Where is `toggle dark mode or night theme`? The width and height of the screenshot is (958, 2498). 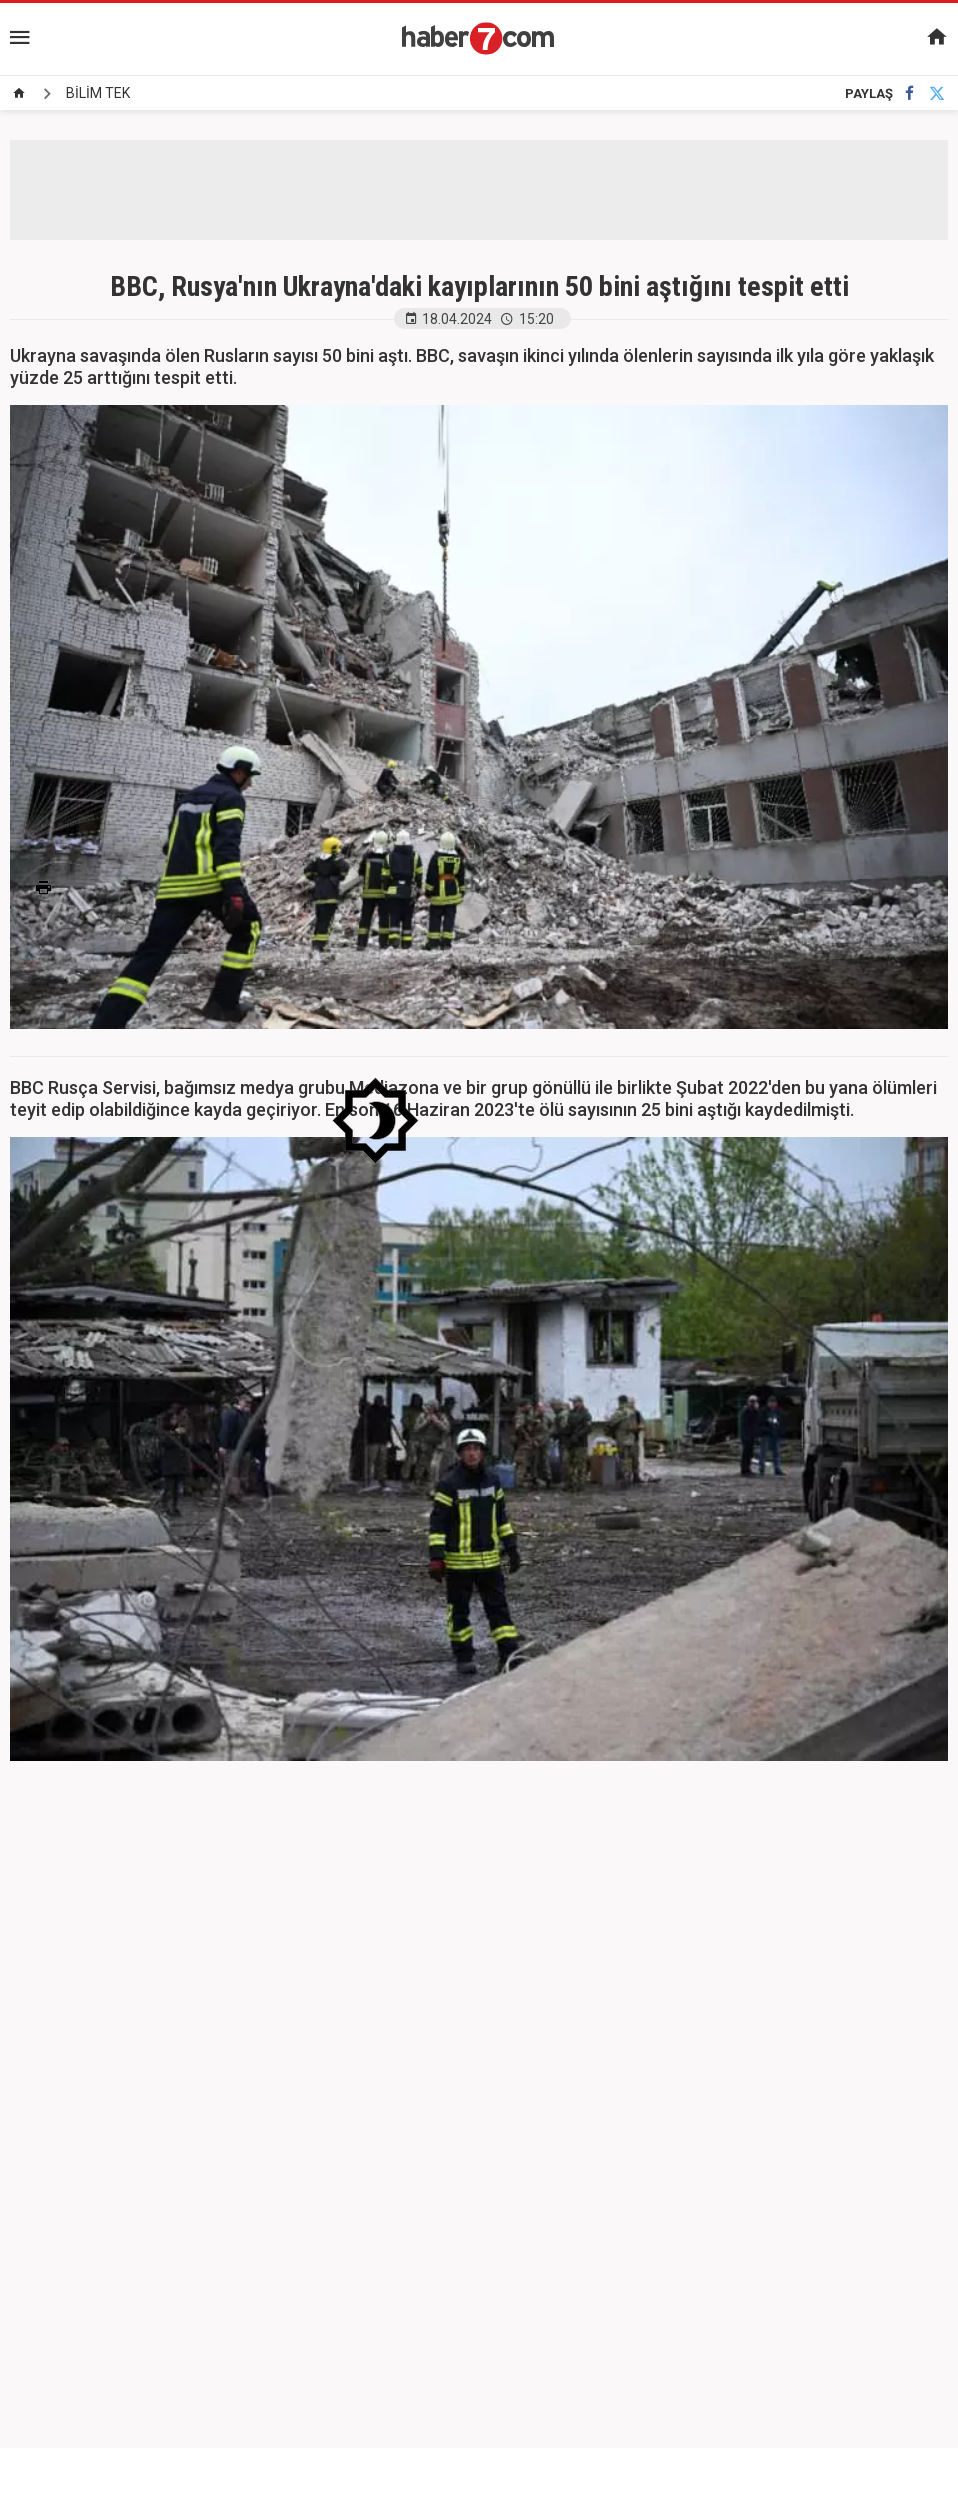 toggle dark mode or night theme is located at coordinates (375, 1120).